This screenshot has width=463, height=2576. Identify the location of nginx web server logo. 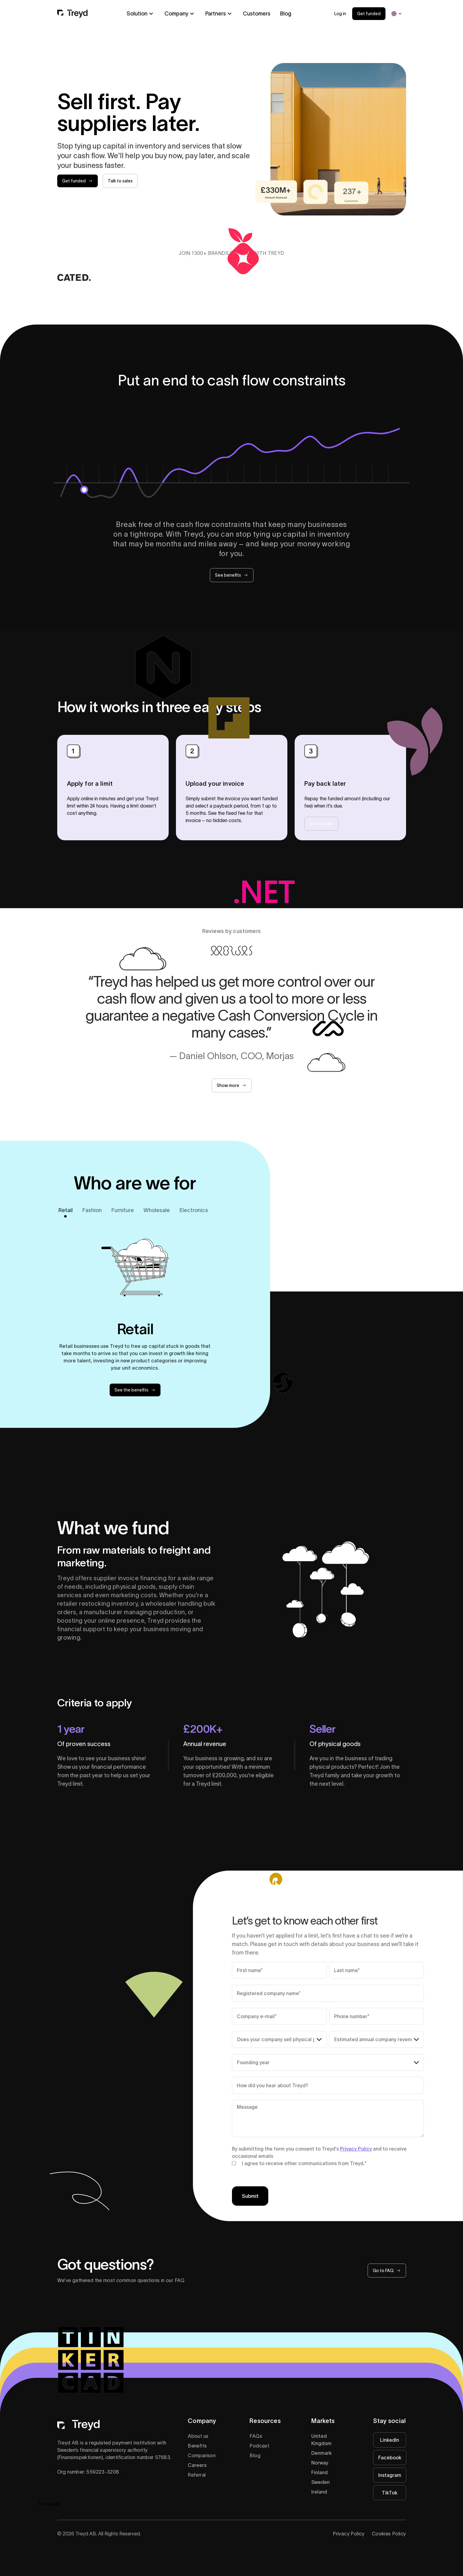
(163, 668).